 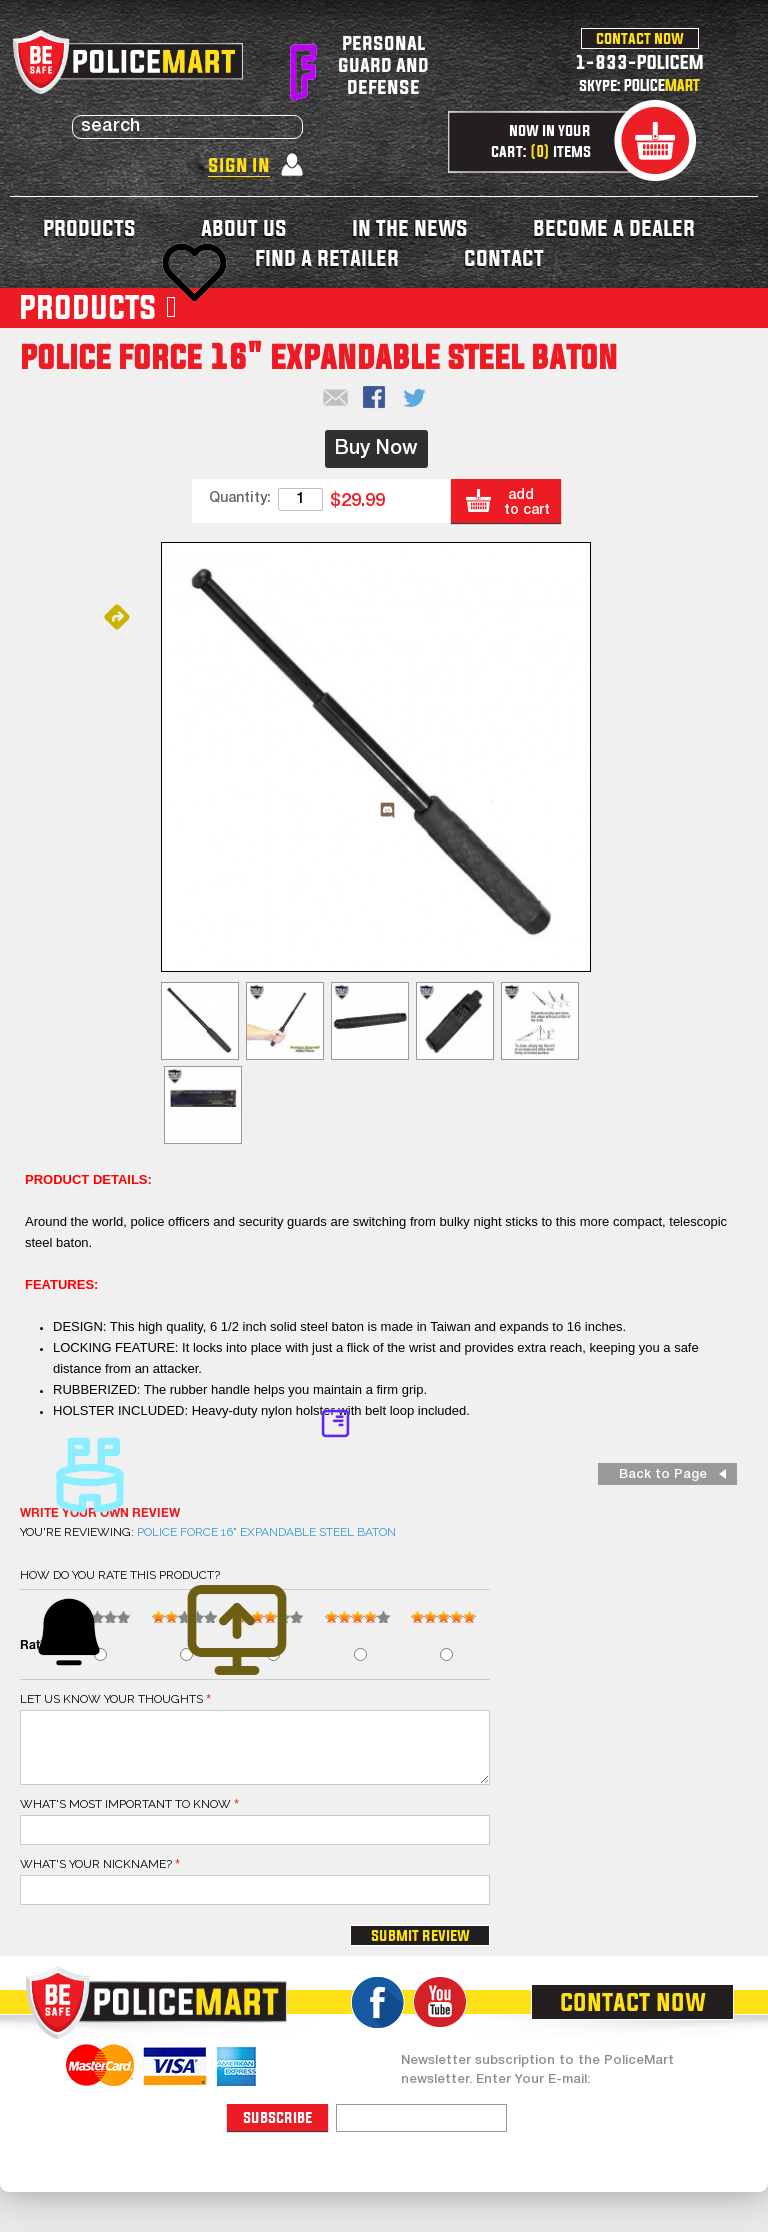 What do you see at coordinates (90, 1475) in the screenshot?
I see `view stadium or arena information` at bounding box center [90, 1475].